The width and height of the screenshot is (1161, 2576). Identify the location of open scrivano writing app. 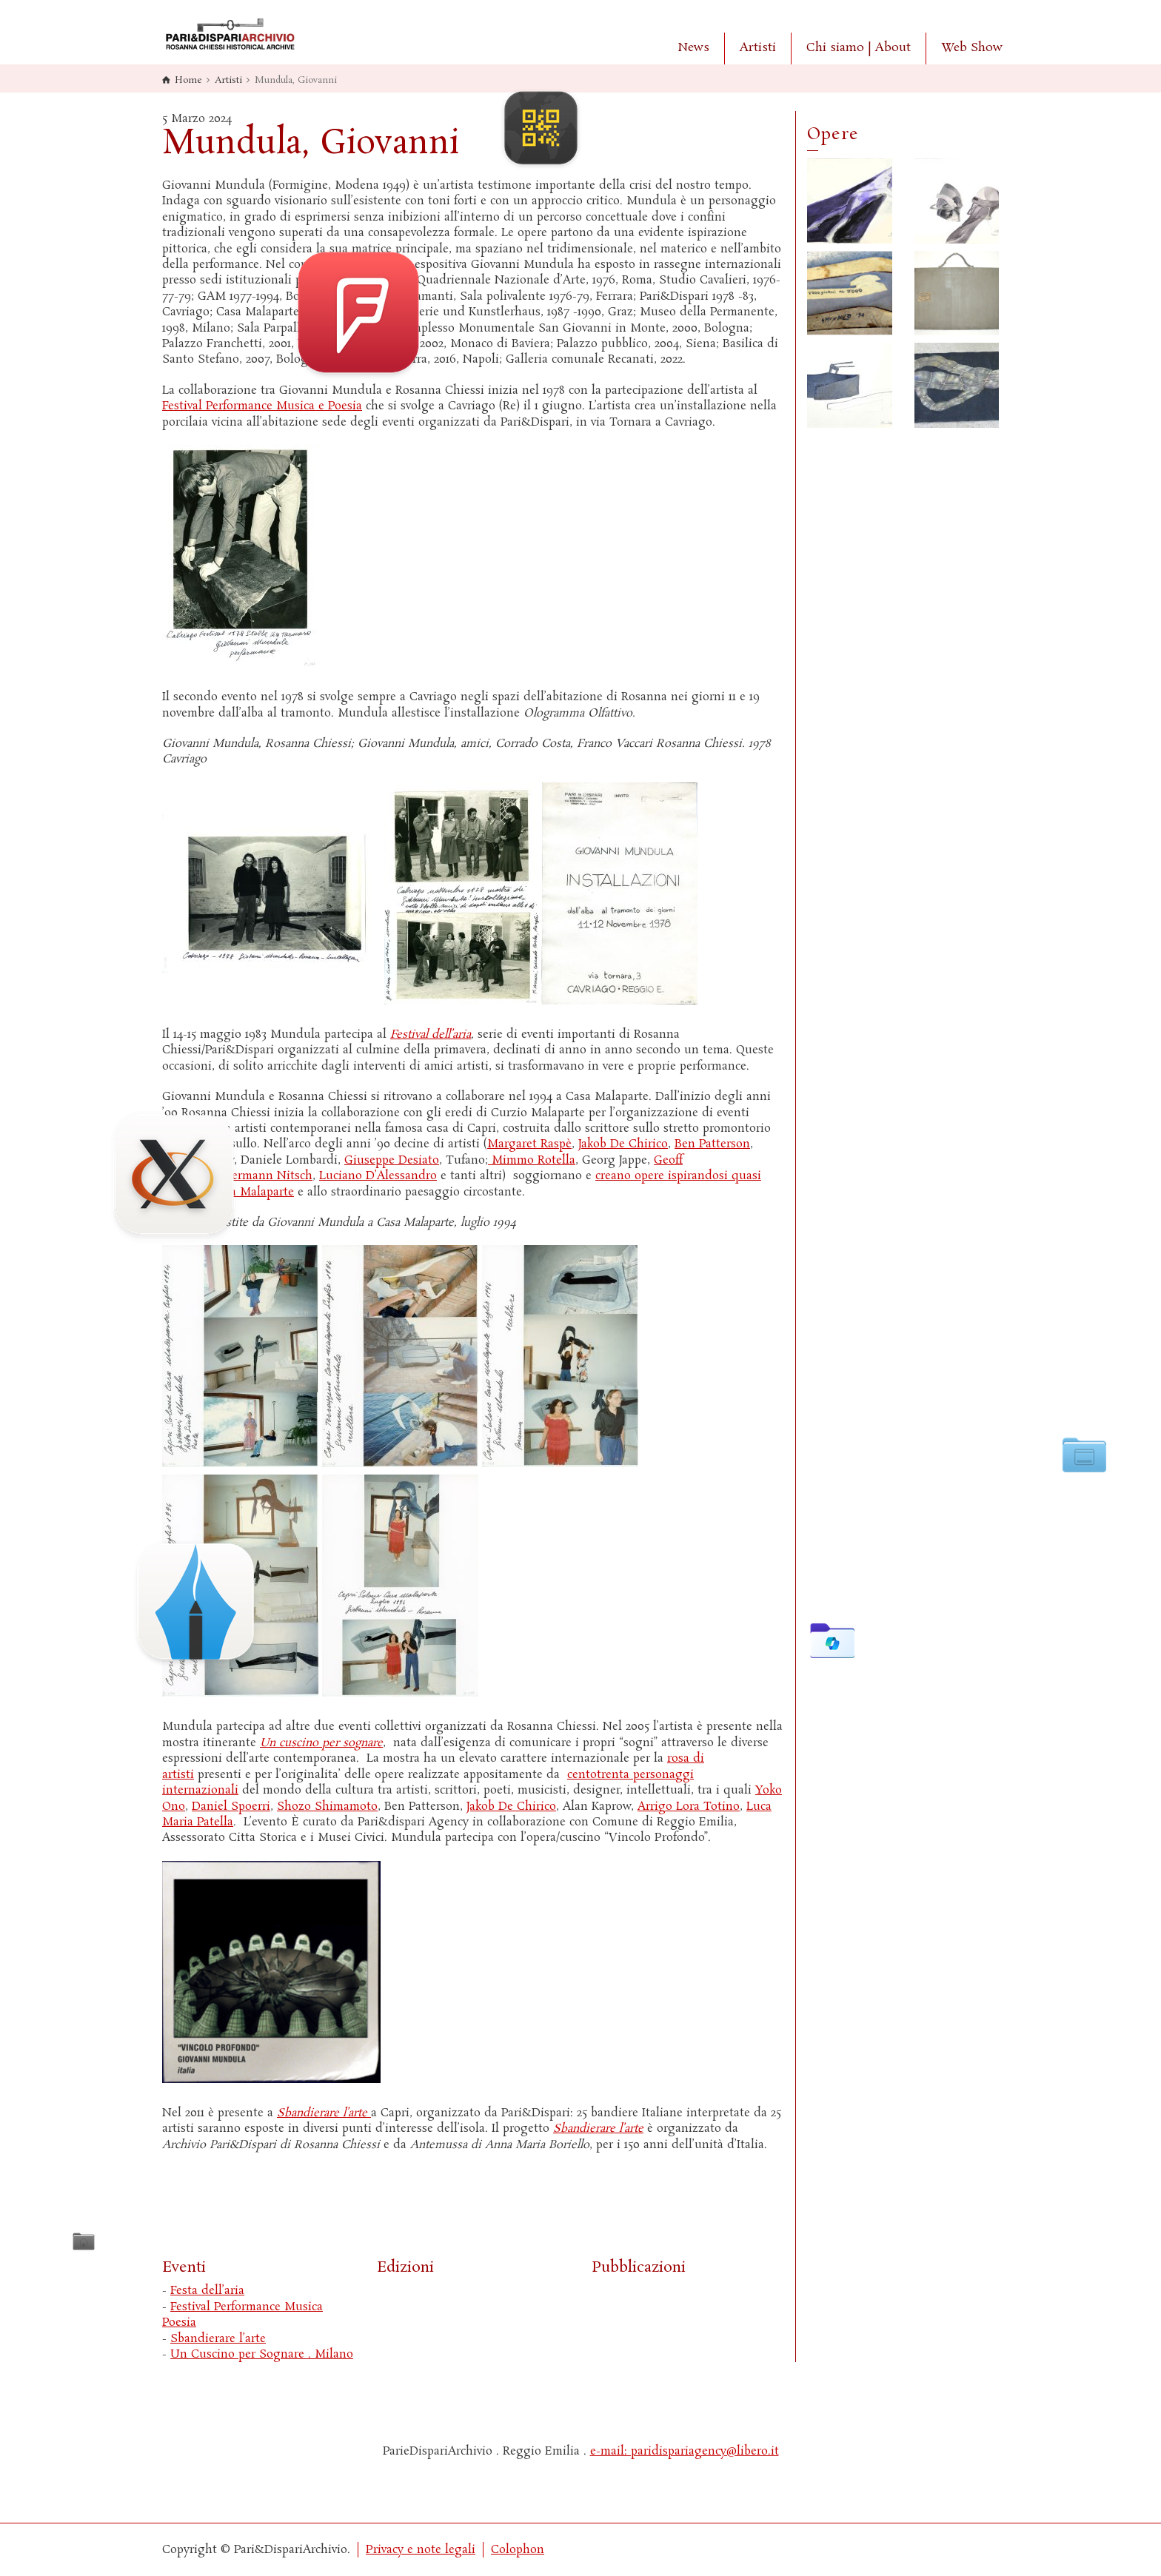
(195, 1601).